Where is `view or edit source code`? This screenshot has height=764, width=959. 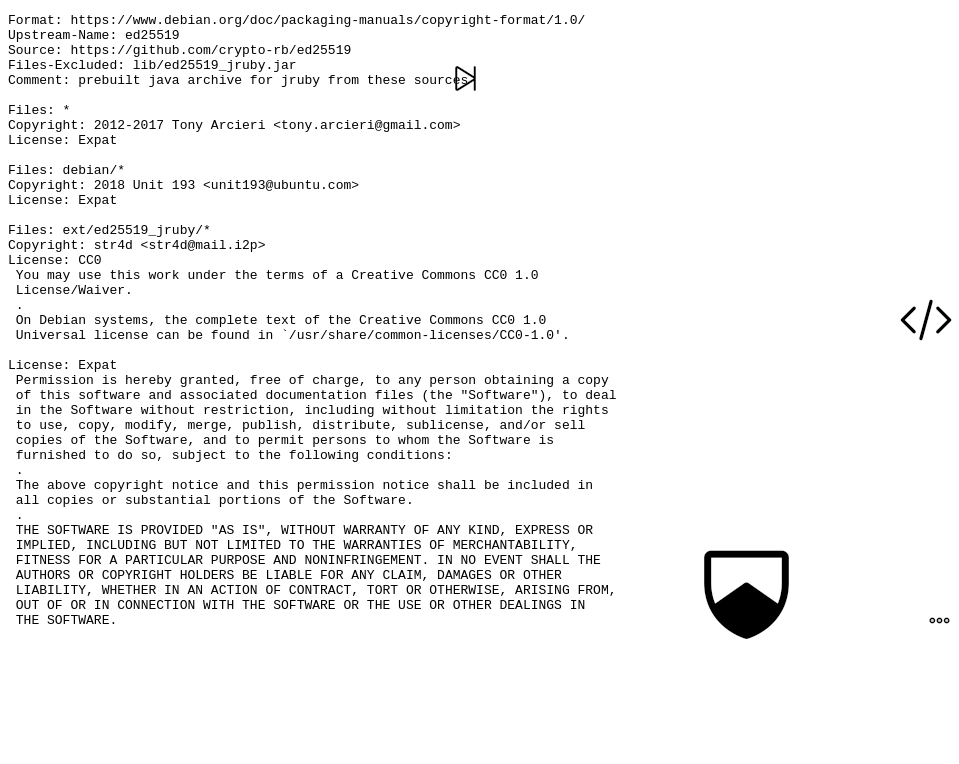 view or edit source code is located at coordinates (926, 320).